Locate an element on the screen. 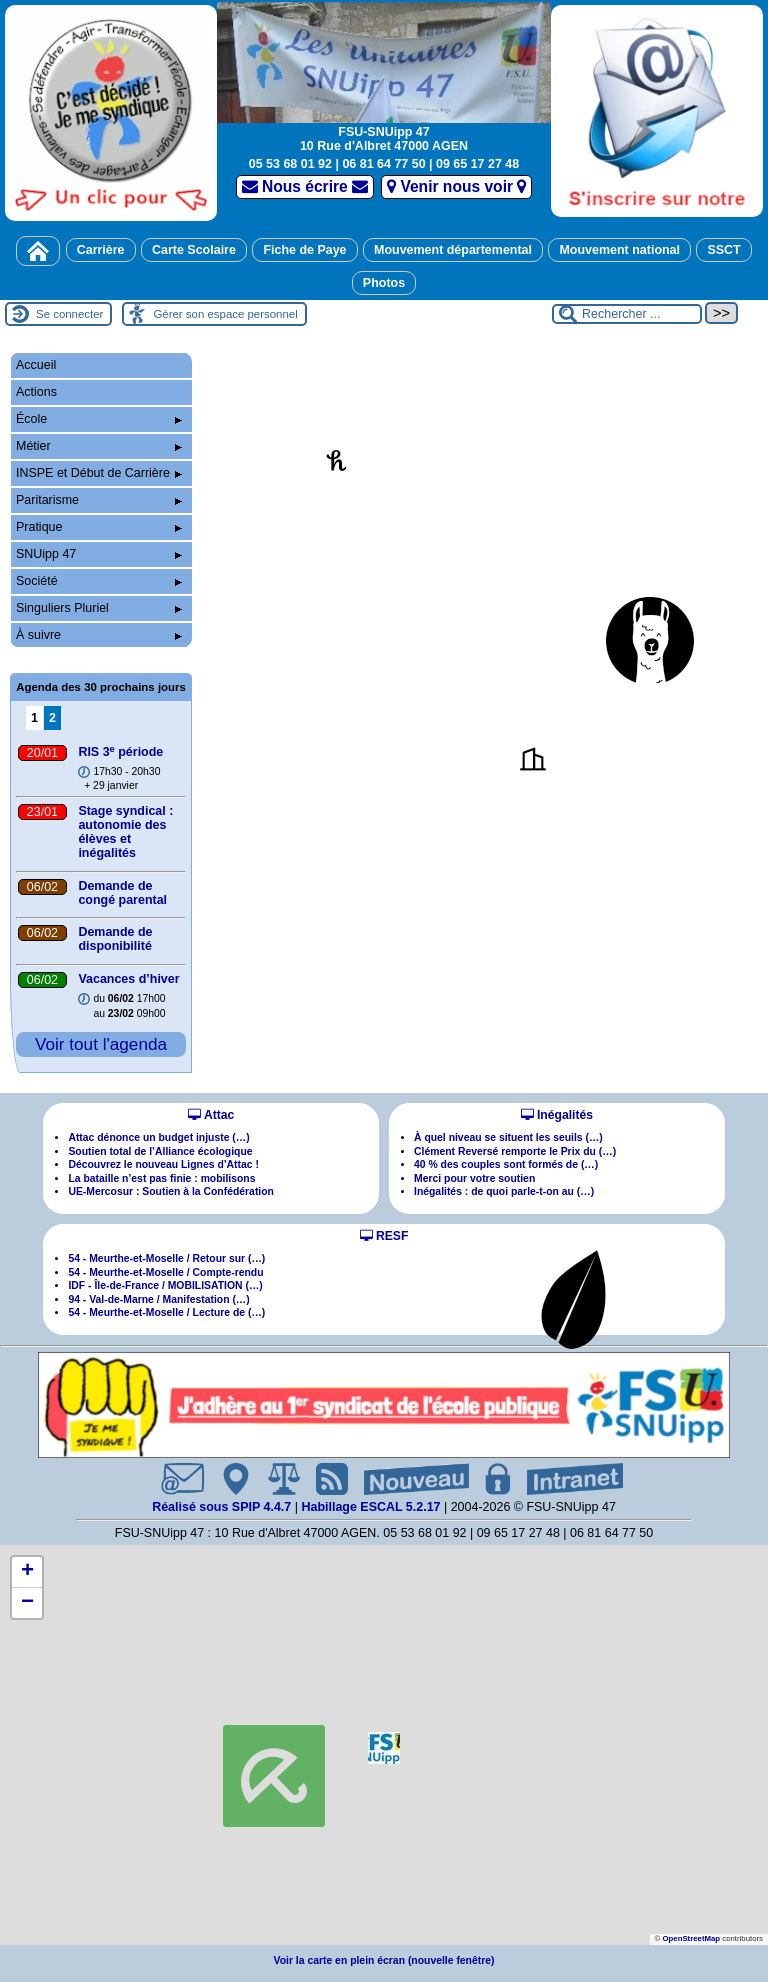 This screenshot has height=1982, width=768. view company or business profile is located at coordinates (533, 760).